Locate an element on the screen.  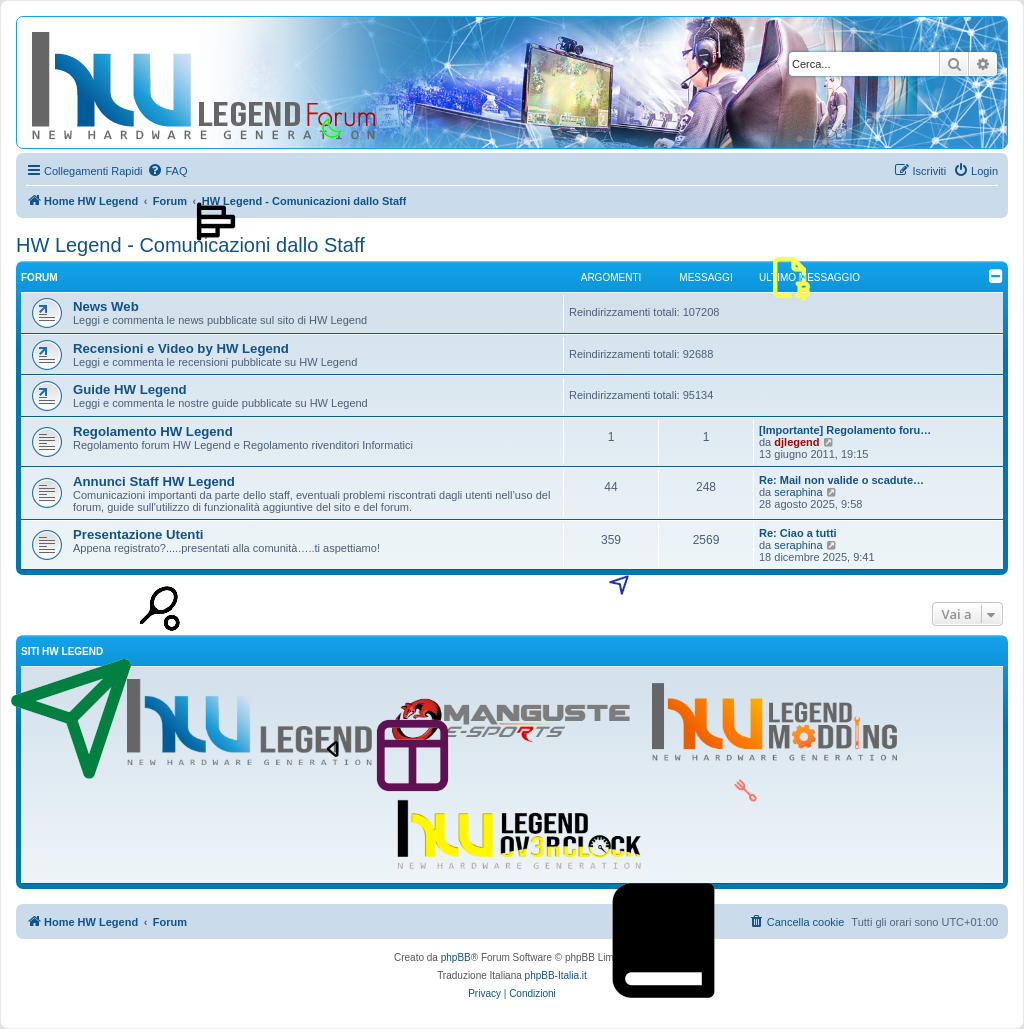
view horizontal bar chart data is located at coordinates (214, 221).